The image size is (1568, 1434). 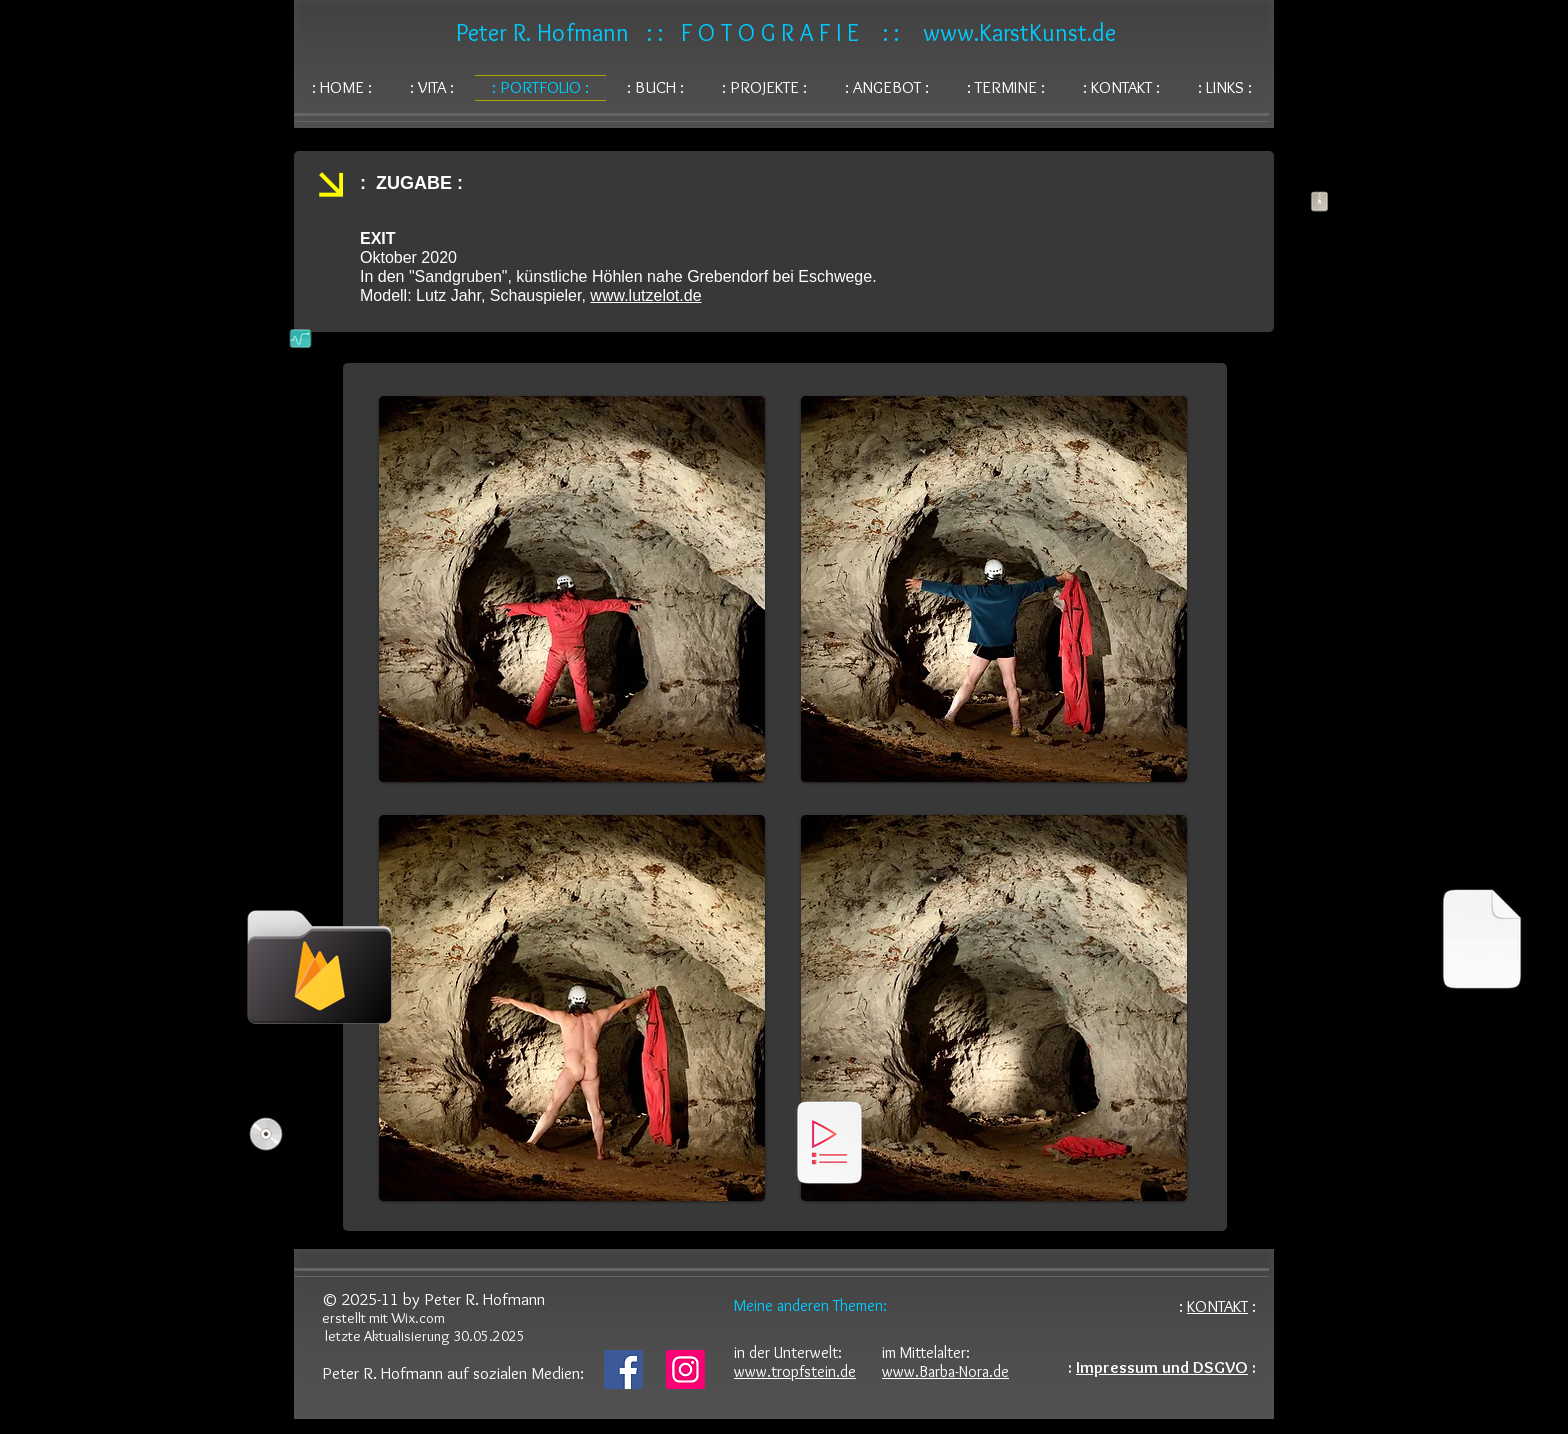 I want to click on indicates a DVD-R disc drive or media, so click(x=266, y=1134).